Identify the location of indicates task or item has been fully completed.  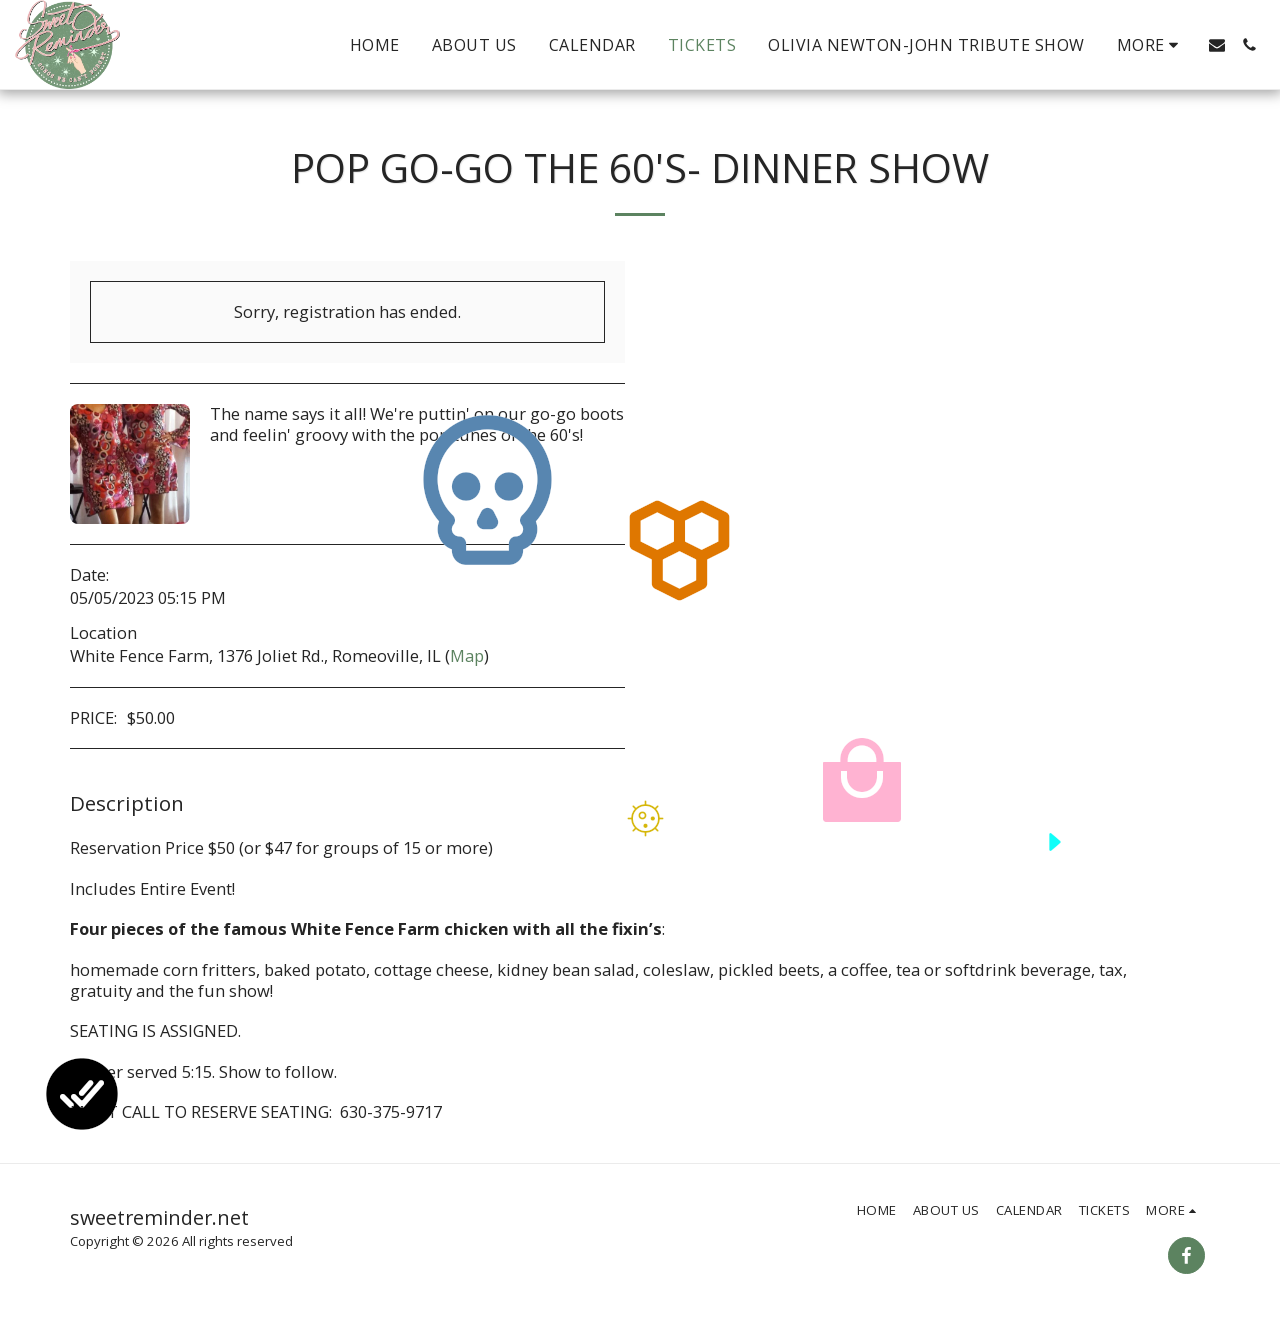
(82, 1094).